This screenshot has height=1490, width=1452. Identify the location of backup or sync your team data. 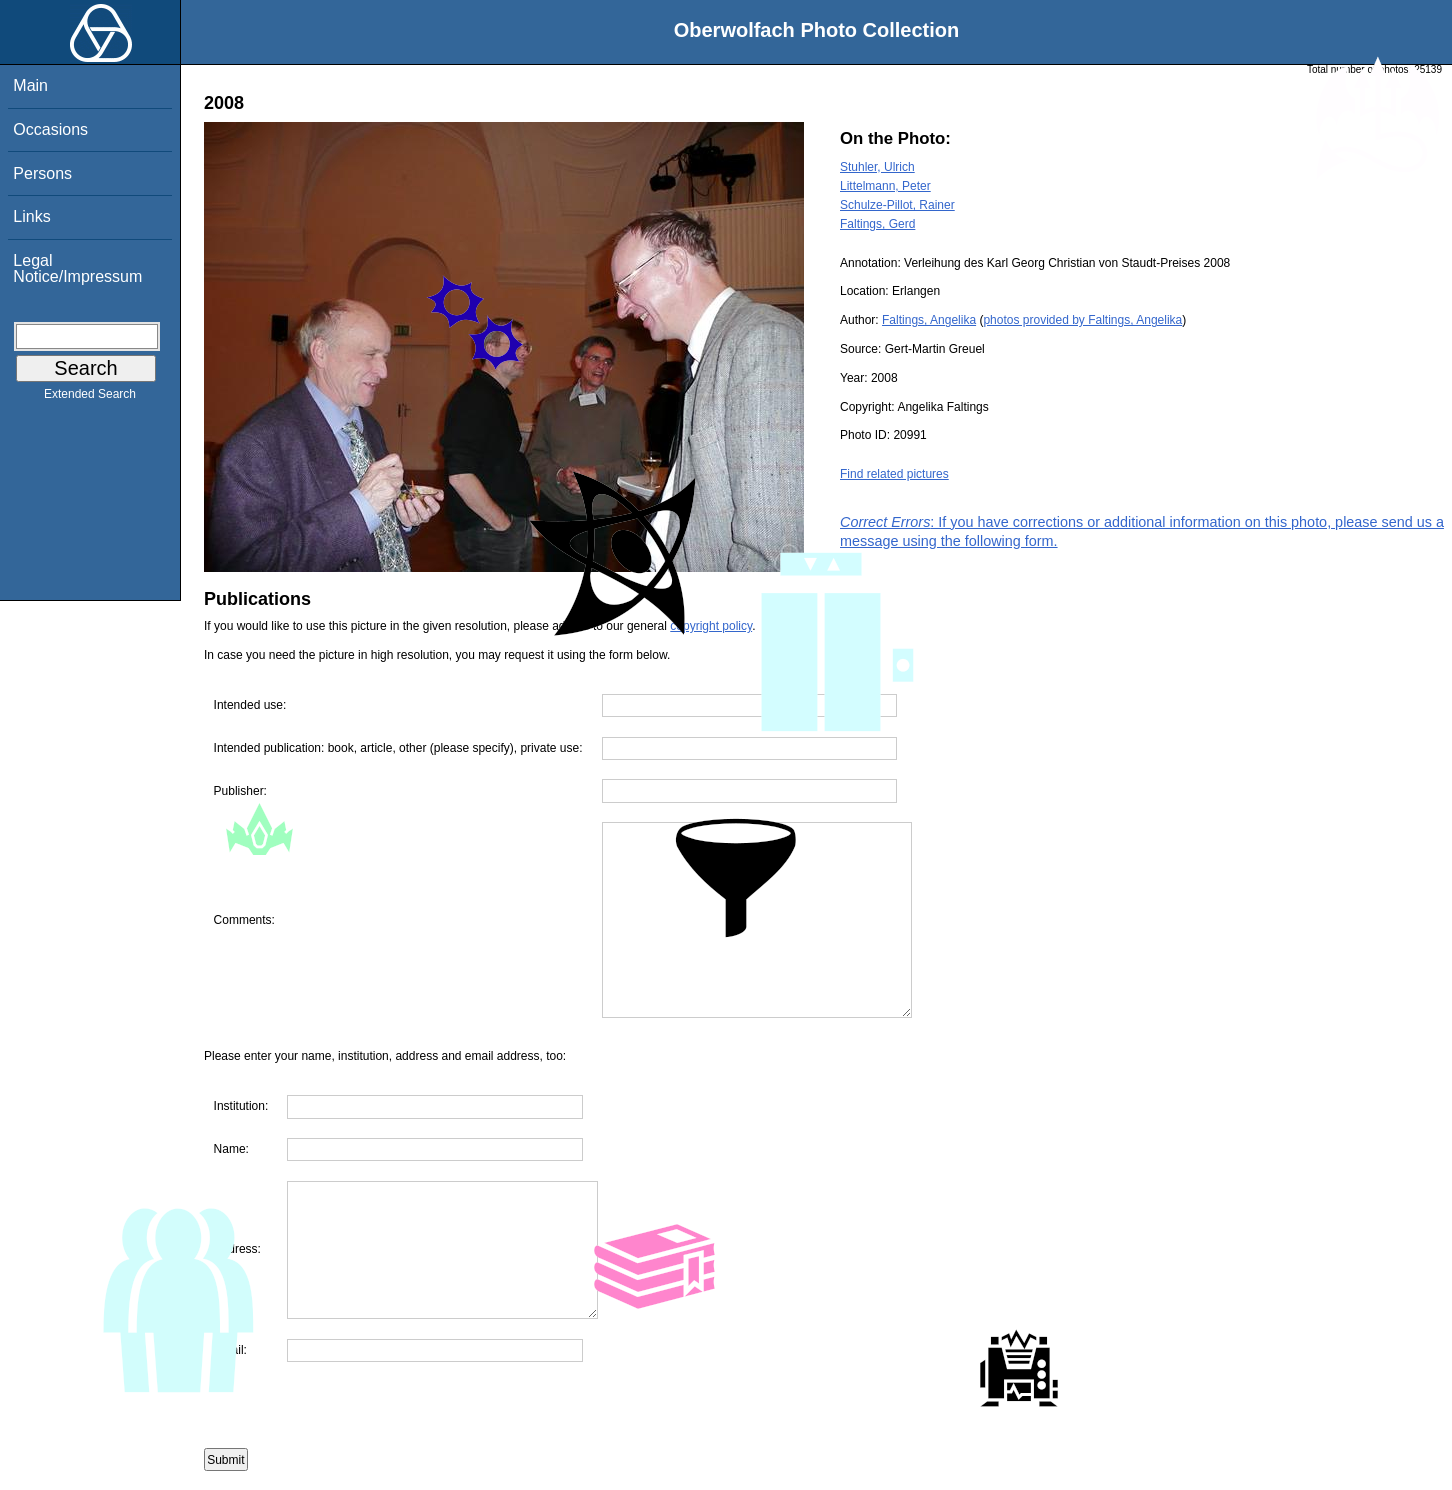
(179, 1300).